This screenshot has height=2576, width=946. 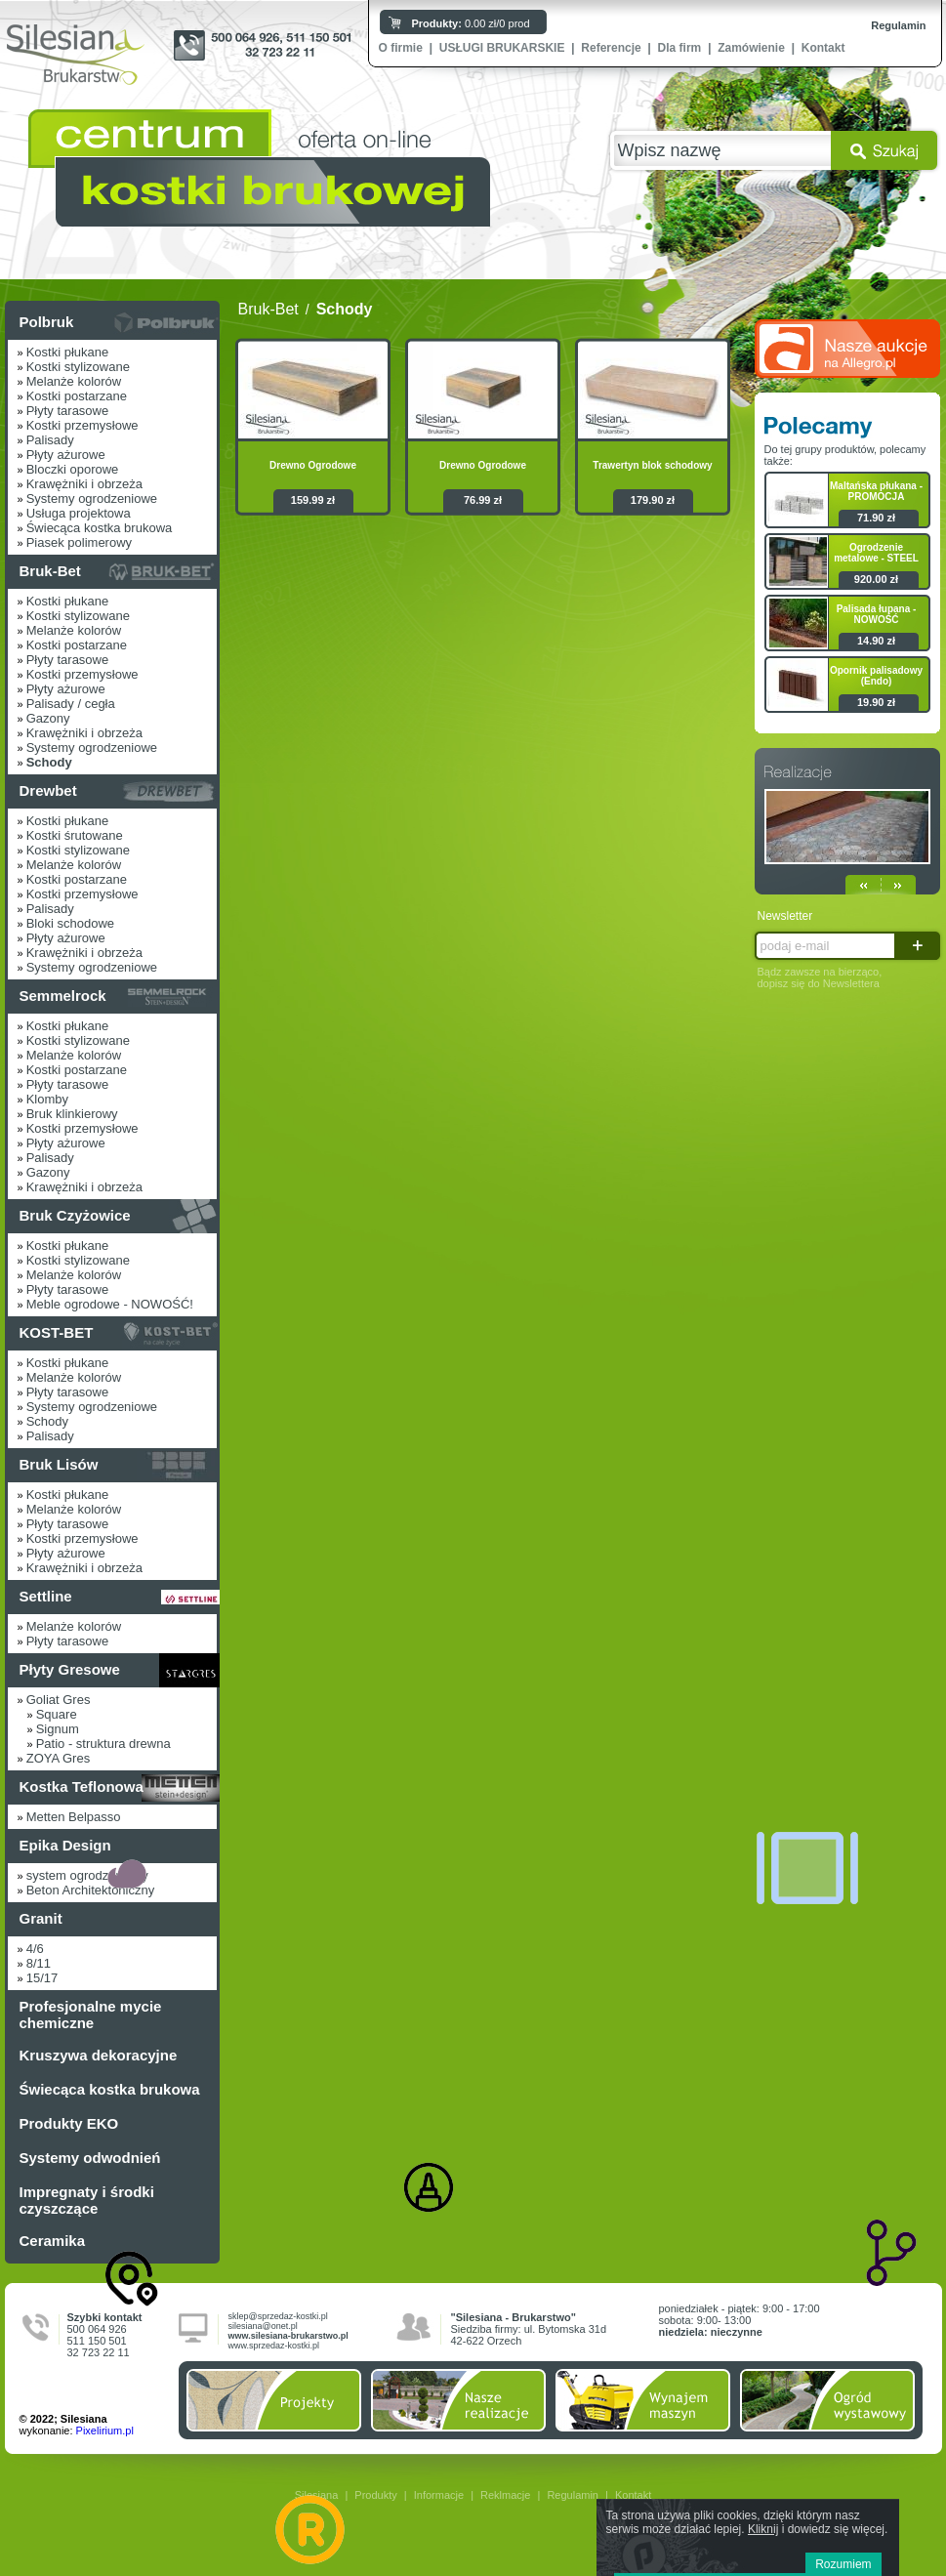 I want to click on start a slideshow presentation, so click(x=807, y=1868).